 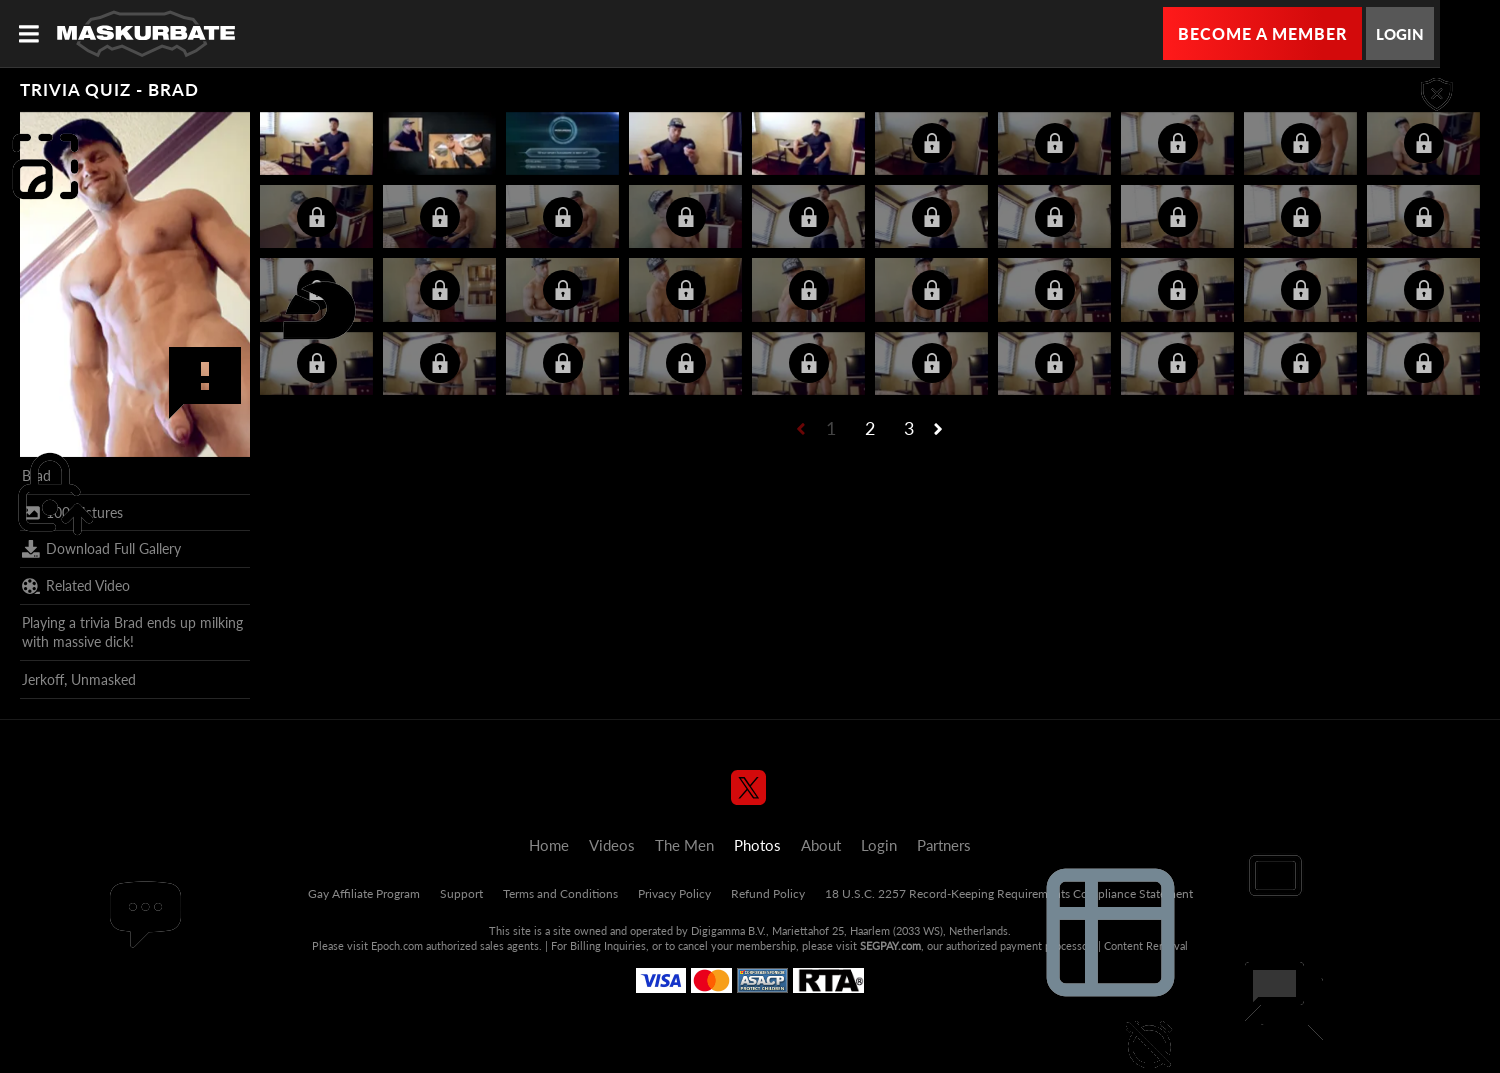 I want to click on open chat or messaging, so click(x=145, y=914).